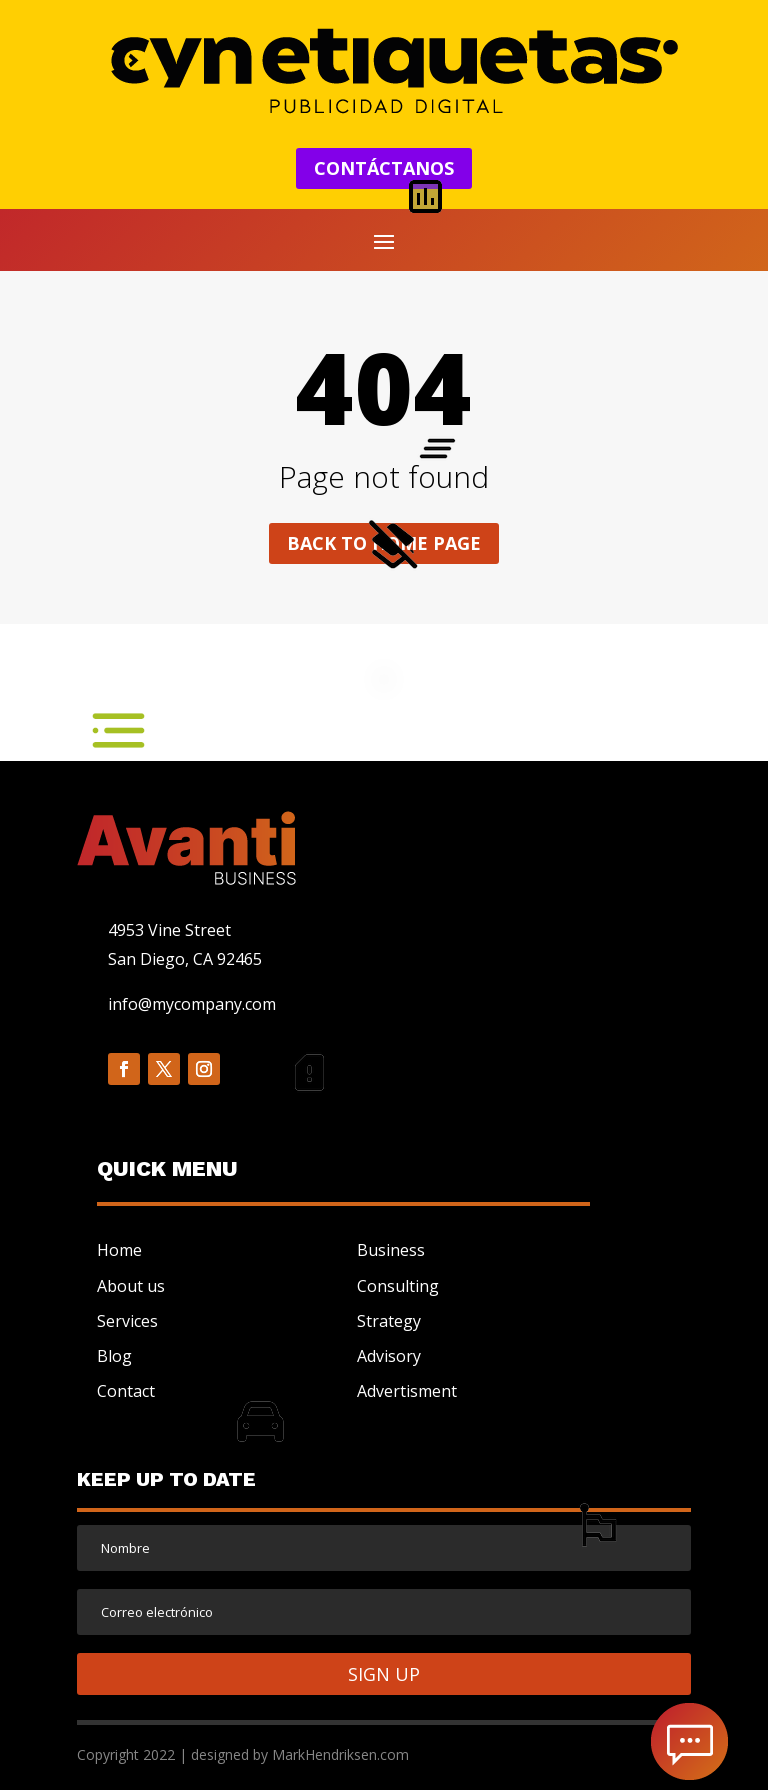  What do you see at coordinates (260, 1421) in the screenshot?
I see `access vehicle or driving settings` at bounding box center [260, 1421].